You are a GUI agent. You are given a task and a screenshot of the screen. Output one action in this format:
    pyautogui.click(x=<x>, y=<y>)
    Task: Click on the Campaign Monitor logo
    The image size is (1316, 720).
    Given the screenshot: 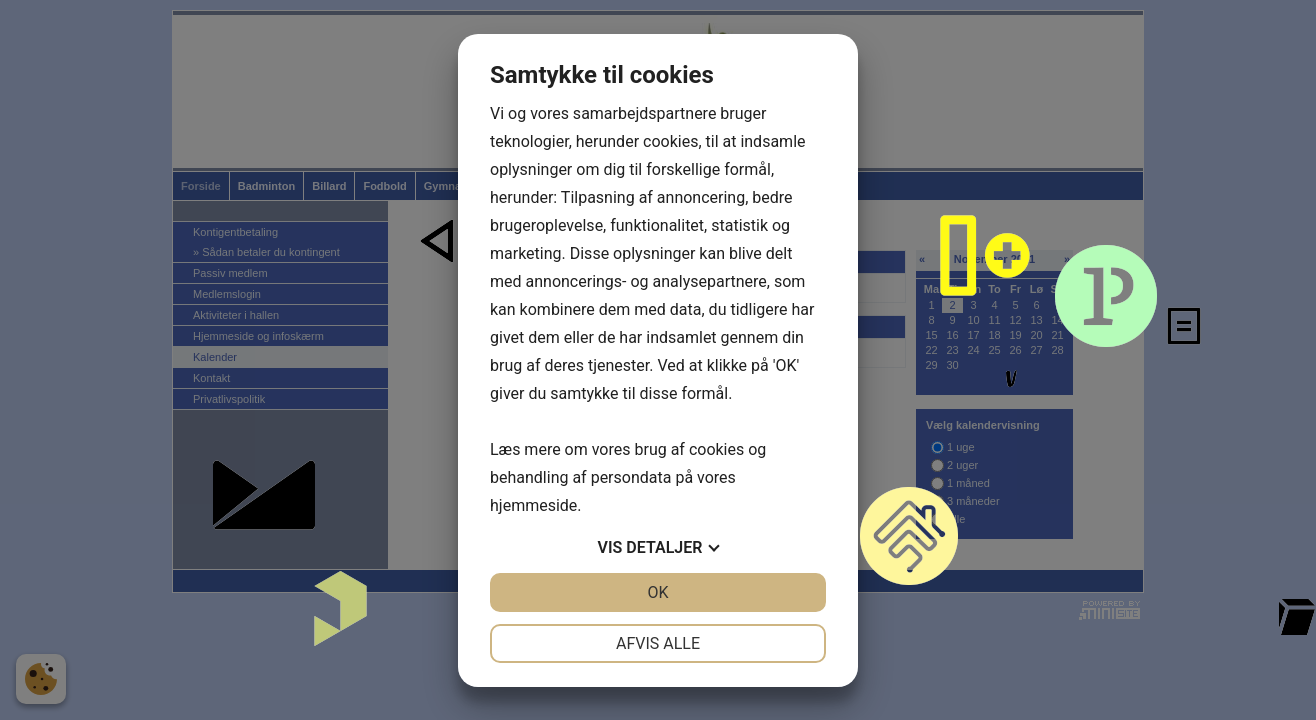 What is the action you would take?
    pyautogui.click(x=264, y=495)
    